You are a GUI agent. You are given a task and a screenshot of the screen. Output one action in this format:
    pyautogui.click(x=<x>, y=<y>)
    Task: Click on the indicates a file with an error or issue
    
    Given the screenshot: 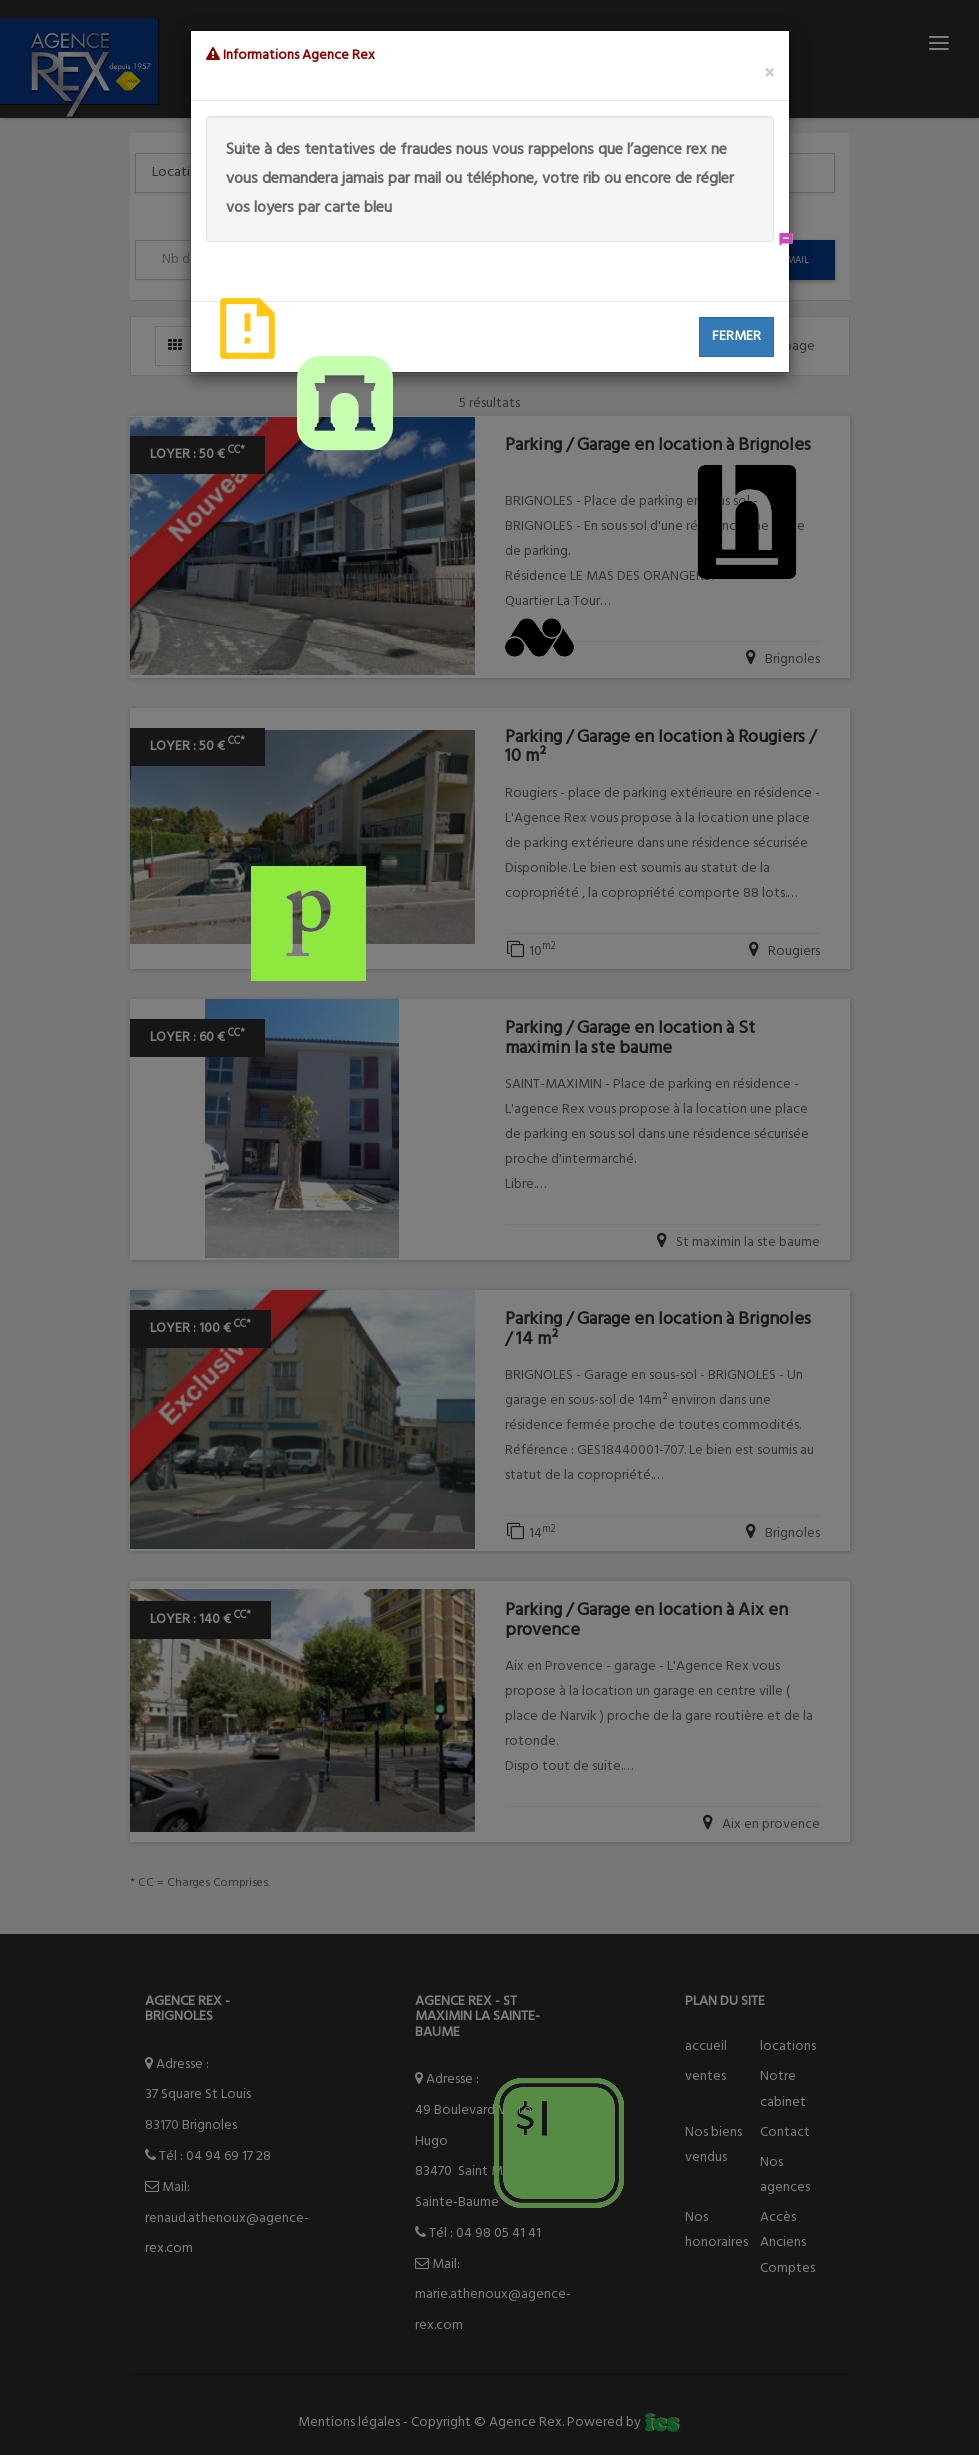 What is the action you would take?
    pyautogui.click(x=247, y=328)
    